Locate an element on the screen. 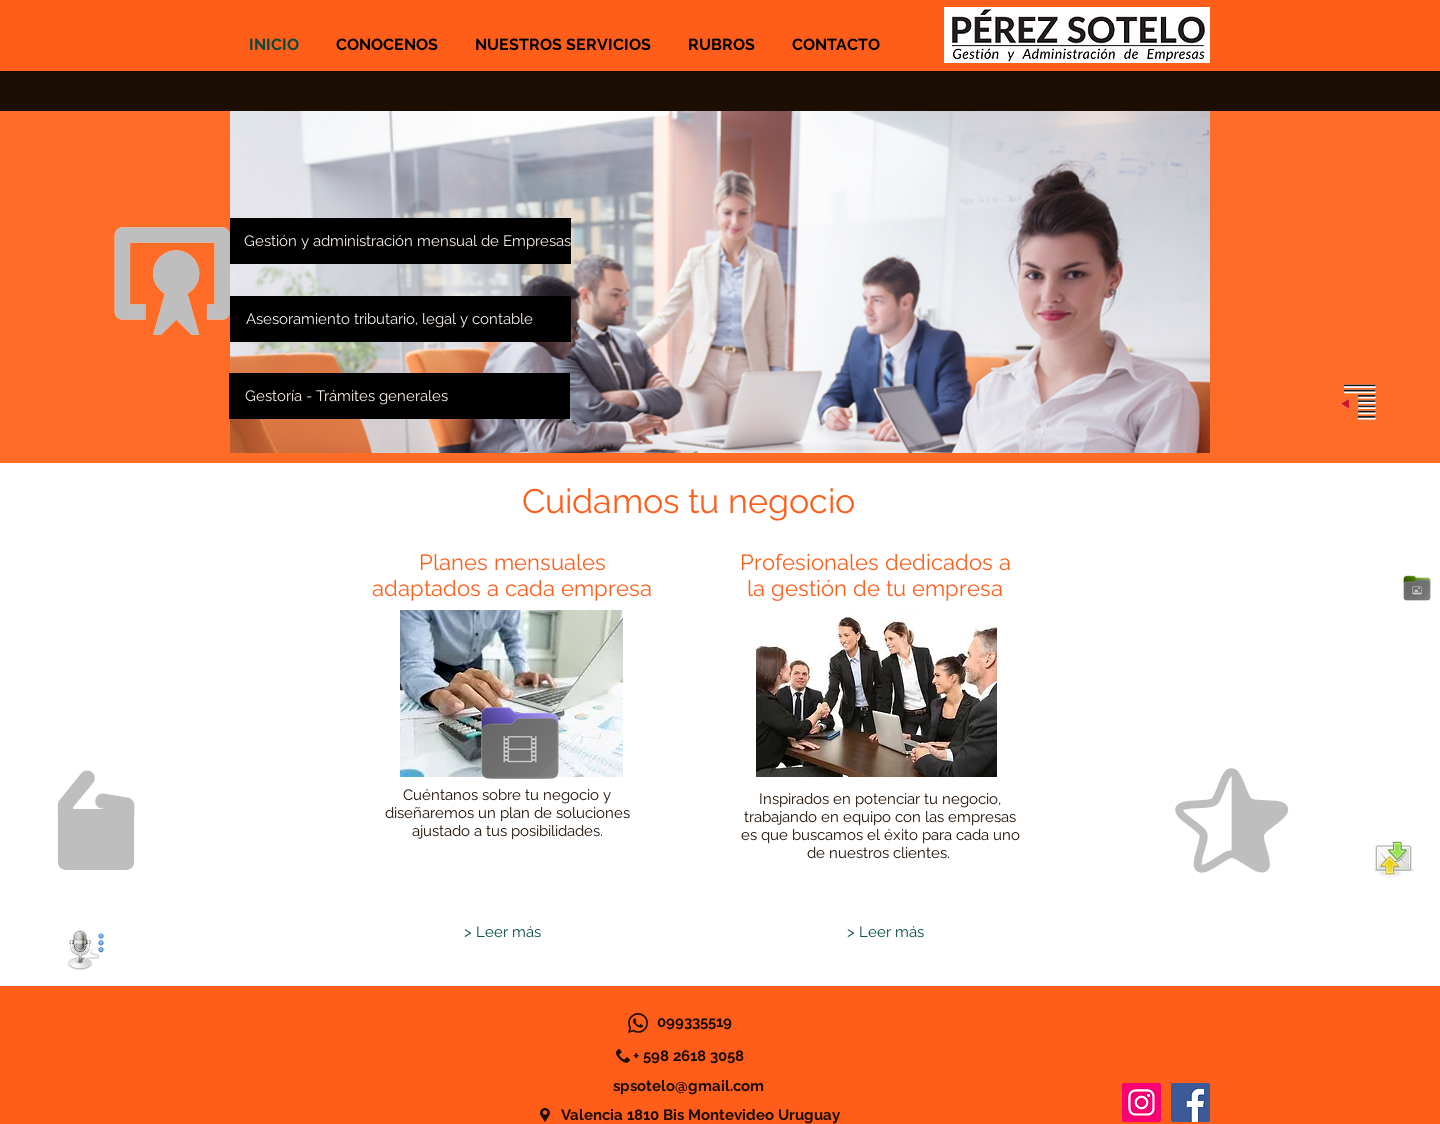  microphone input level is high is located at coordinates (86, 950).